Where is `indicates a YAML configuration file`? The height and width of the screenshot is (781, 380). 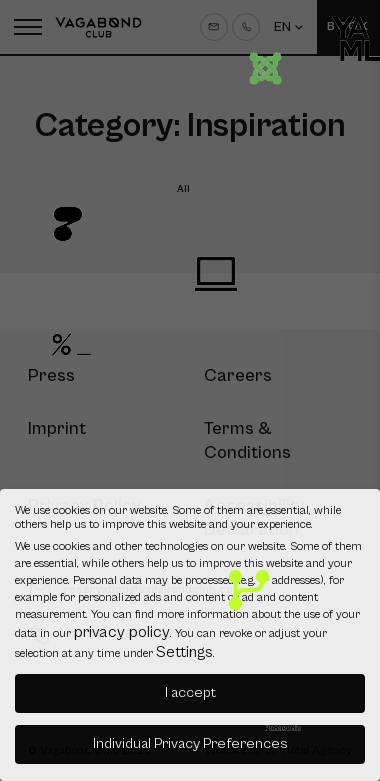
indicates a YAML configuration file is located at coordinates (356, 39).